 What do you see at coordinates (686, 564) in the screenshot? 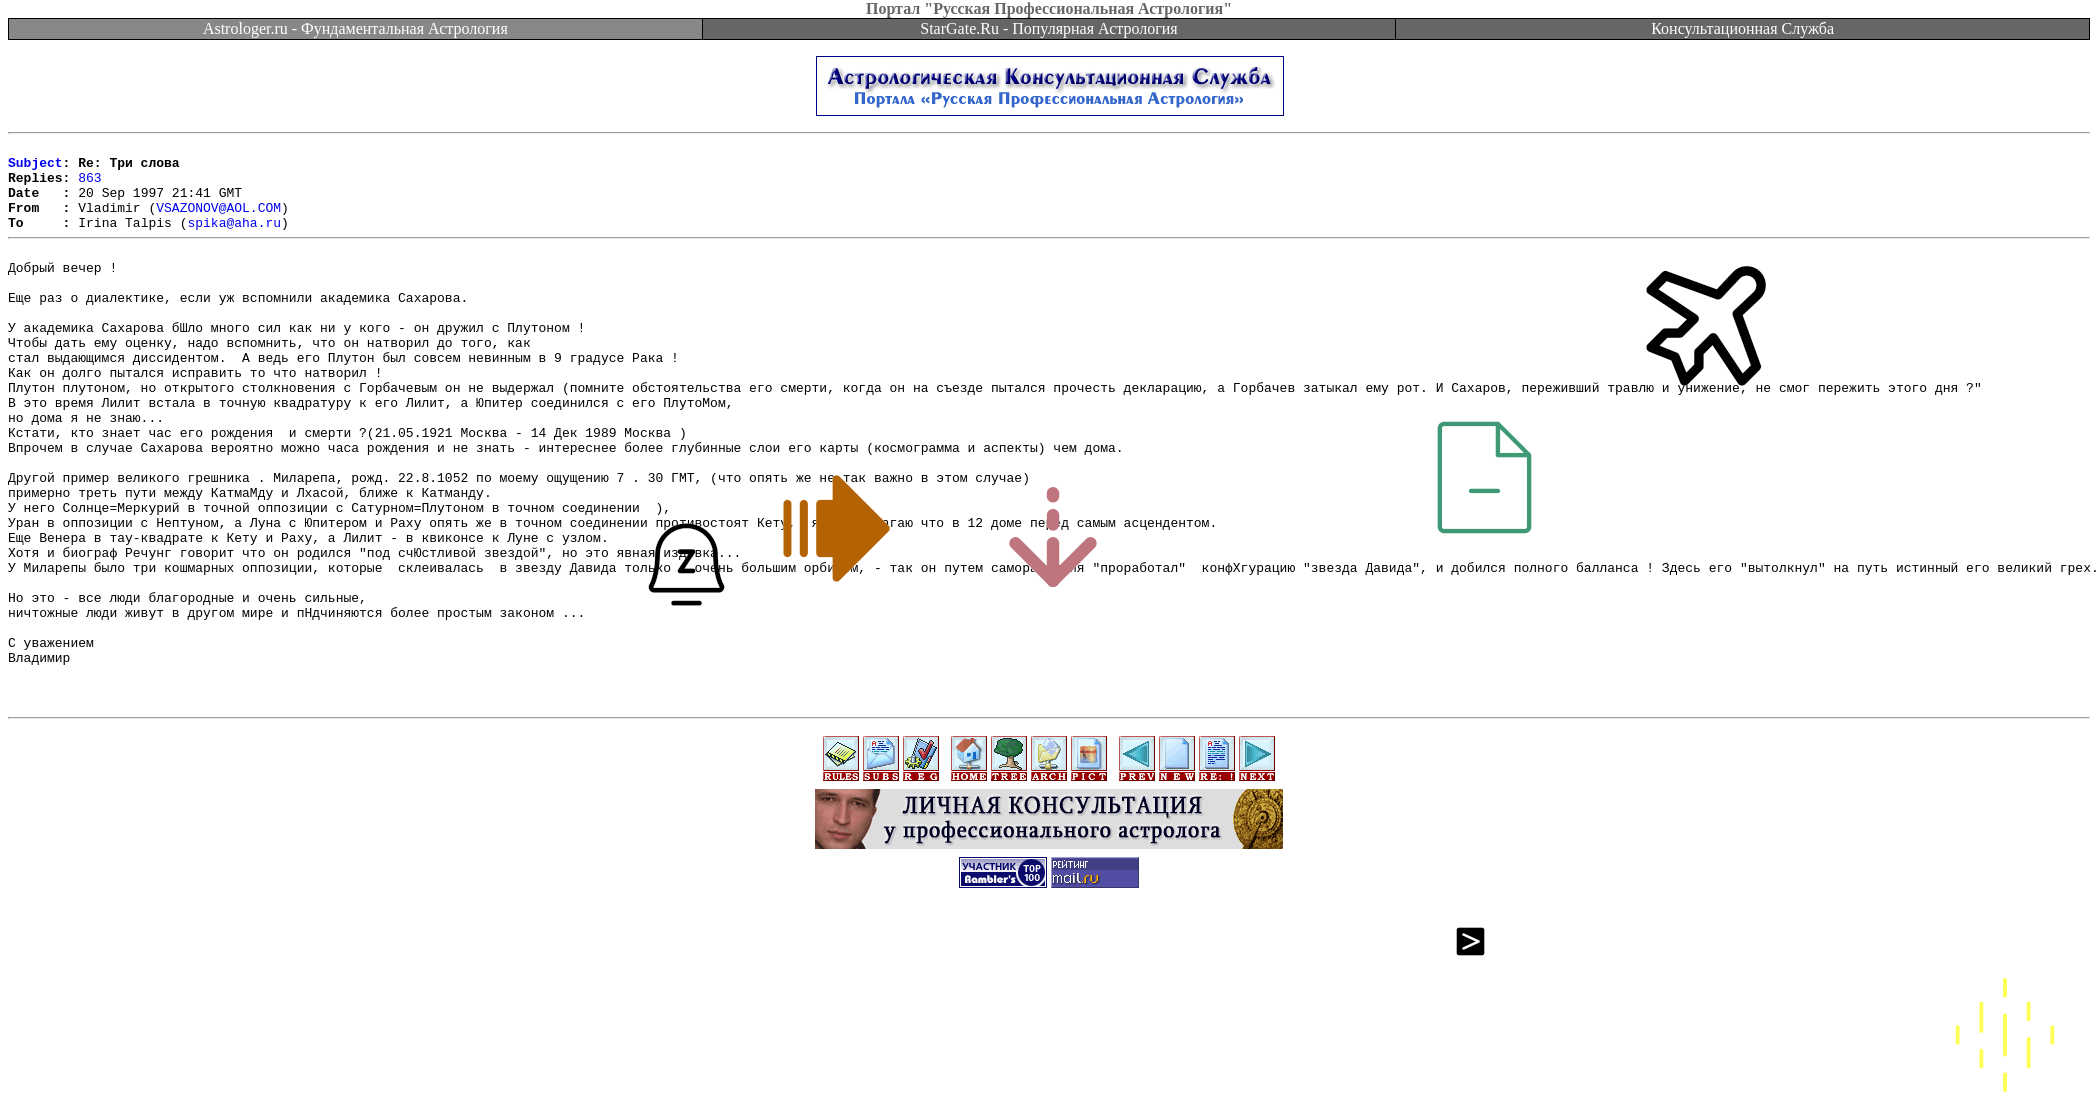
I see `notifications are snoozed` at bounding box center [686, 564].